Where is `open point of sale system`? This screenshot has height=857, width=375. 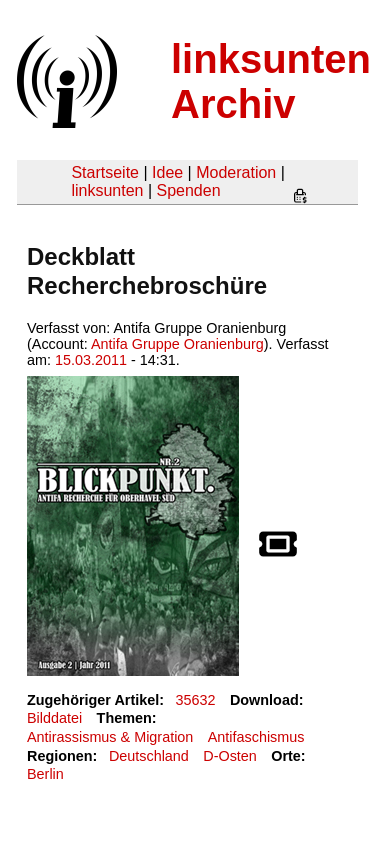
open point of sale system is located at coordinates (300, 196).